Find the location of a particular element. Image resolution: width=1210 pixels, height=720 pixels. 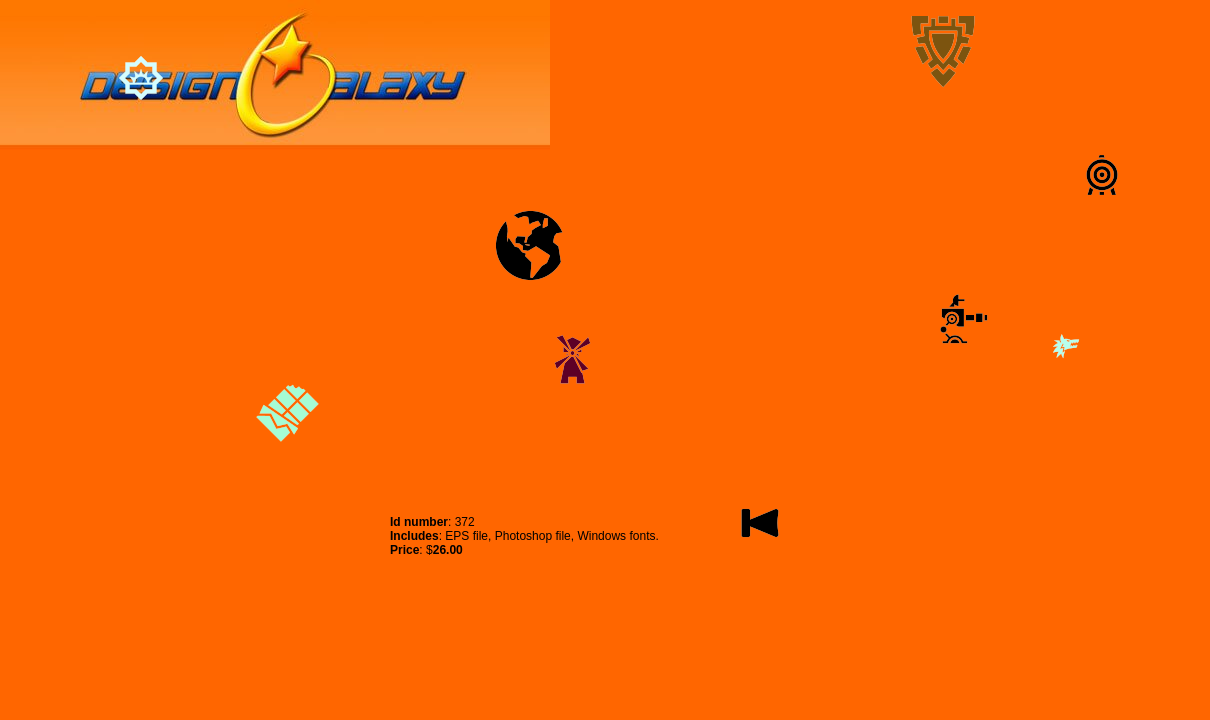

switch to global or worldwide view is located at coordinates (530, 245).